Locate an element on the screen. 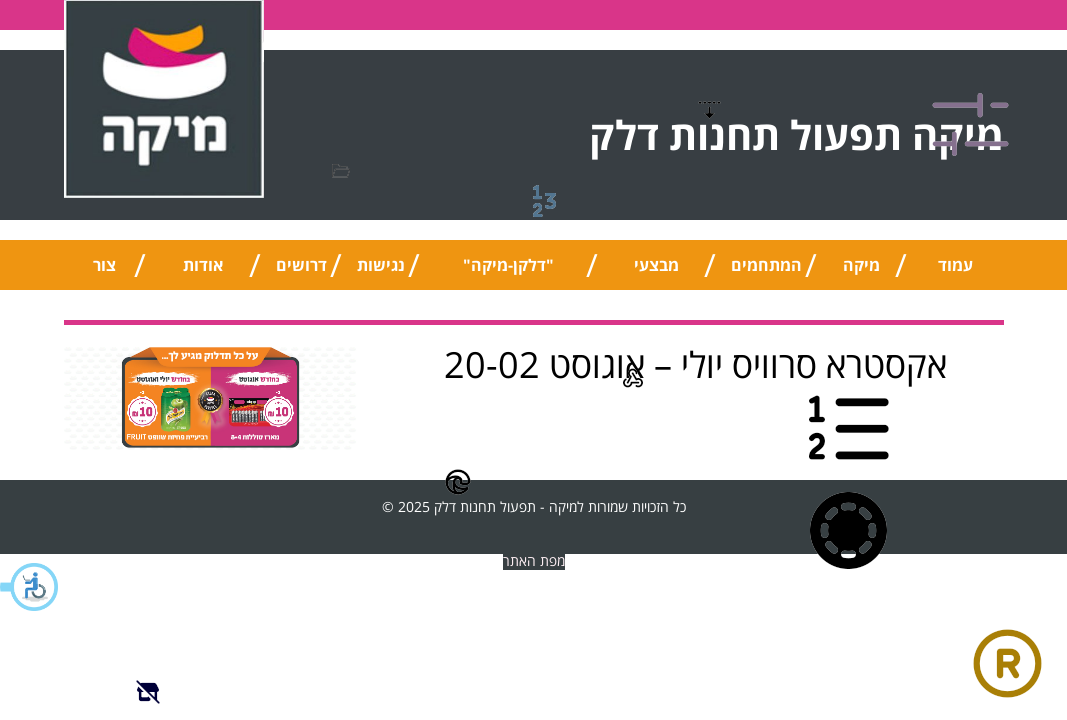 The width and height of the screenshot is (1067, 720). toggle numbered list formatting is located at coordinates (543, 201).